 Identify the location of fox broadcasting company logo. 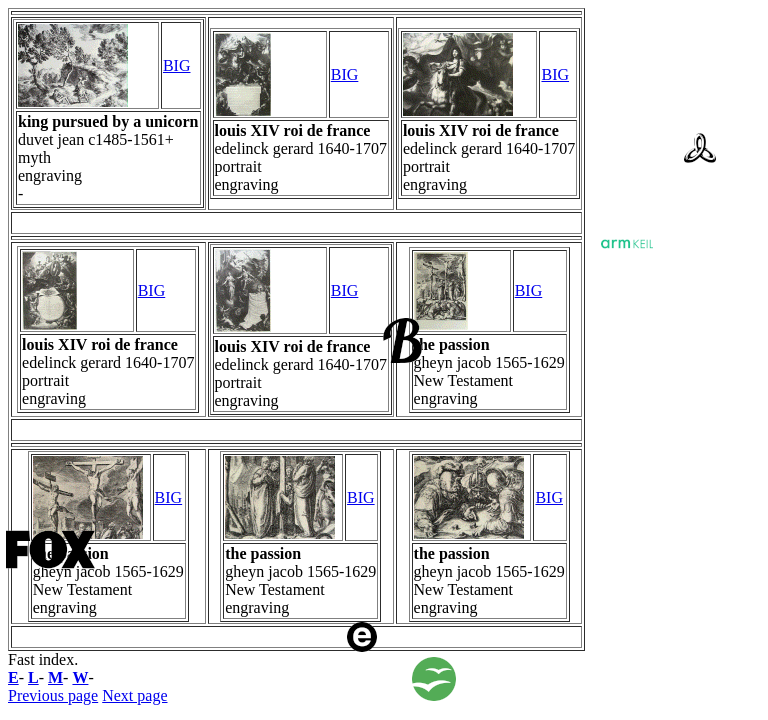
(50, 549).